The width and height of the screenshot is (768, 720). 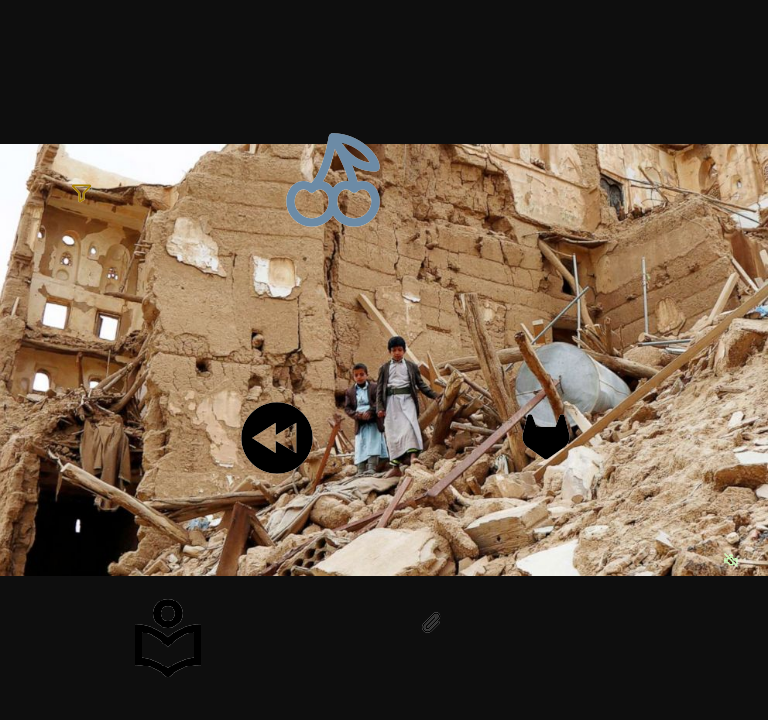 I want to click on indicates fruit or food category, so click(x=333, y=180).